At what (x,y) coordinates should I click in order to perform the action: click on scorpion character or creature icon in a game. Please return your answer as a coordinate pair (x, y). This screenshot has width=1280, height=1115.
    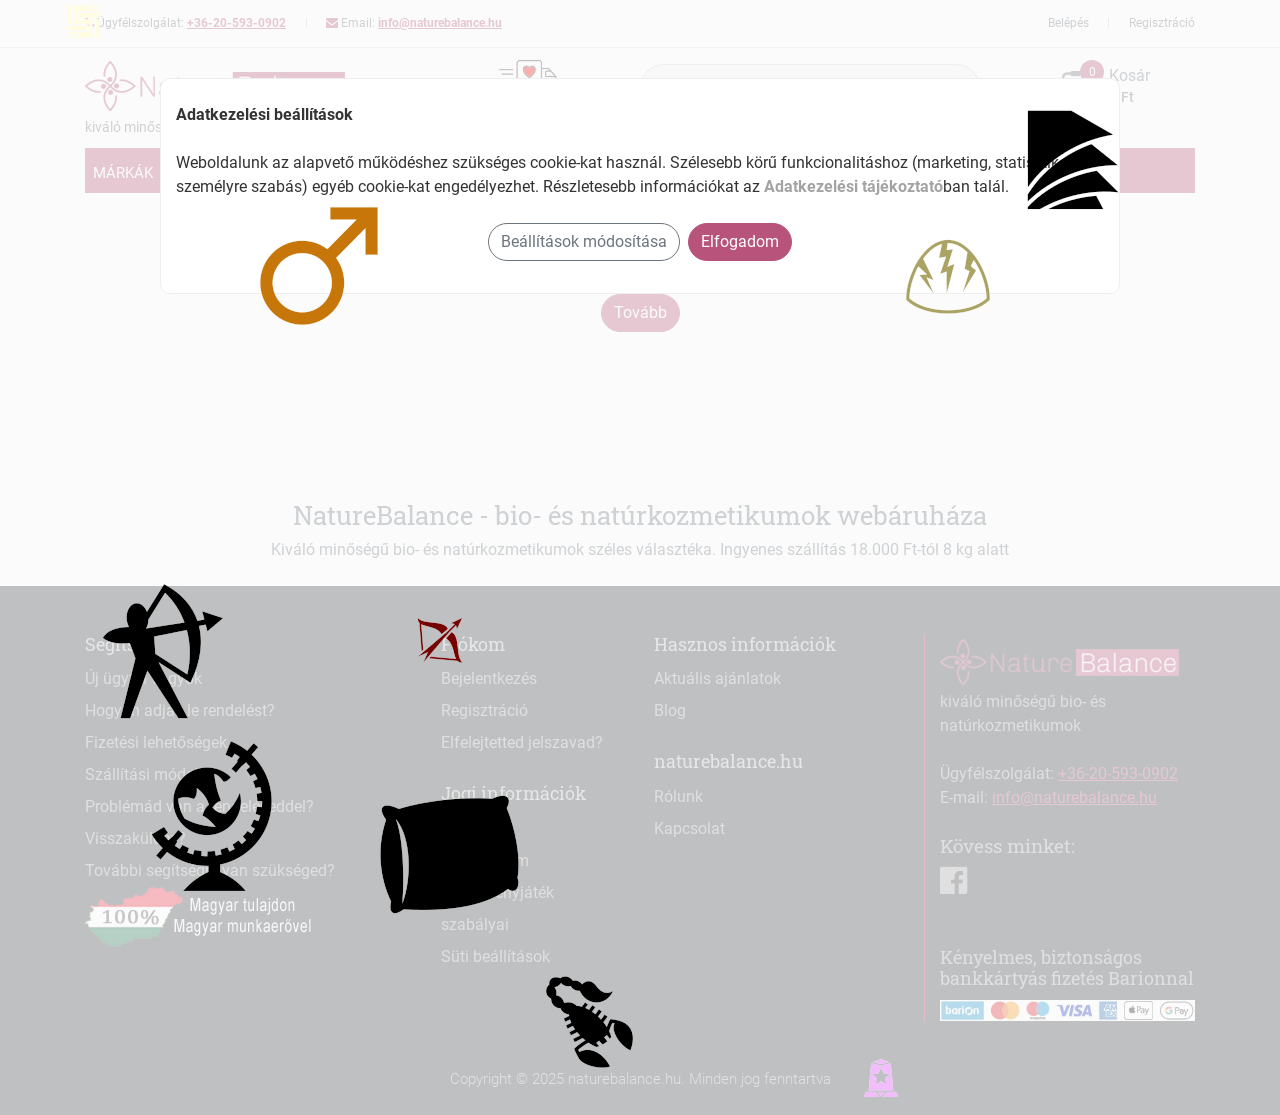
    Looking at the image, I should click on (591, 1022).